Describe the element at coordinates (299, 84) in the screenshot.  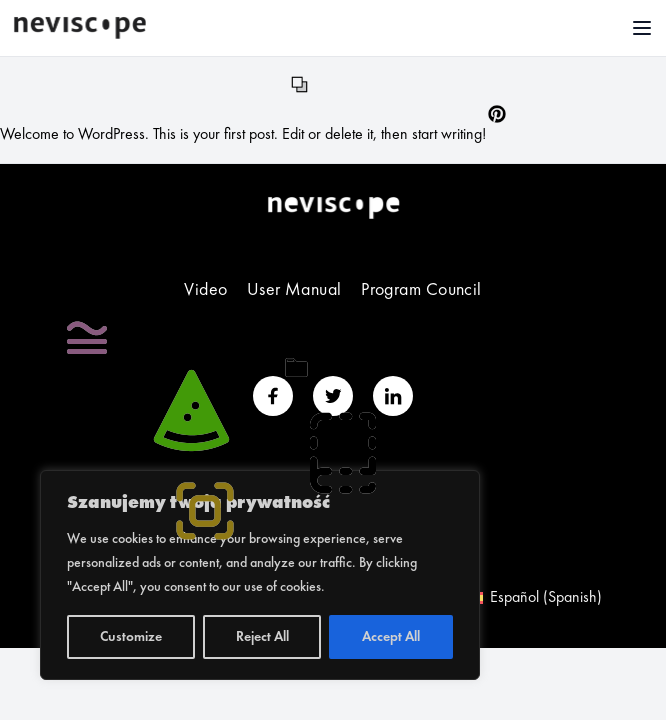
I see `subtract or remove a layer from selection` at that location.